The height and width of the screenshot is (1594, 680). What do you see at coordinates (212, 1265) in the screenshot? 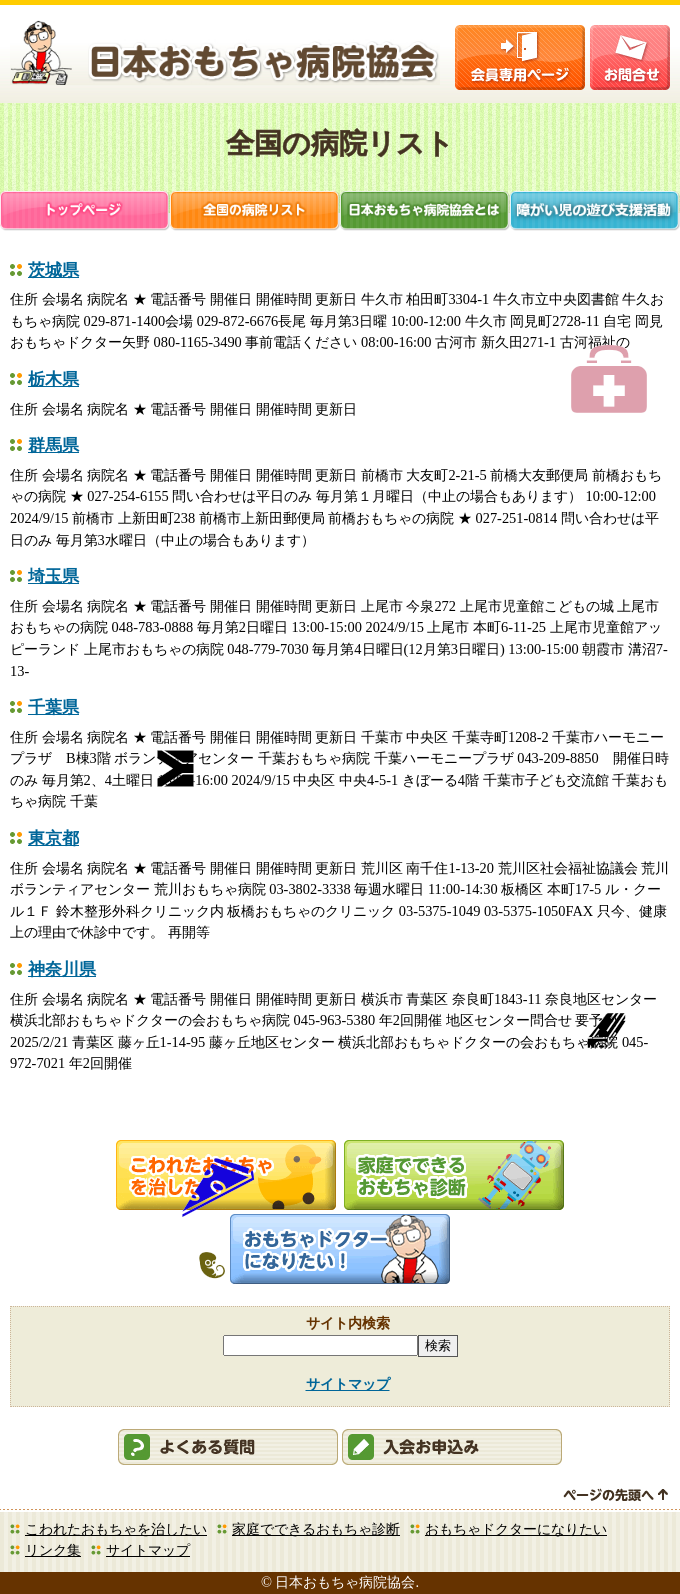
I see `indicates pregnancy or fetal development status` at bounding box center [212, 1265].